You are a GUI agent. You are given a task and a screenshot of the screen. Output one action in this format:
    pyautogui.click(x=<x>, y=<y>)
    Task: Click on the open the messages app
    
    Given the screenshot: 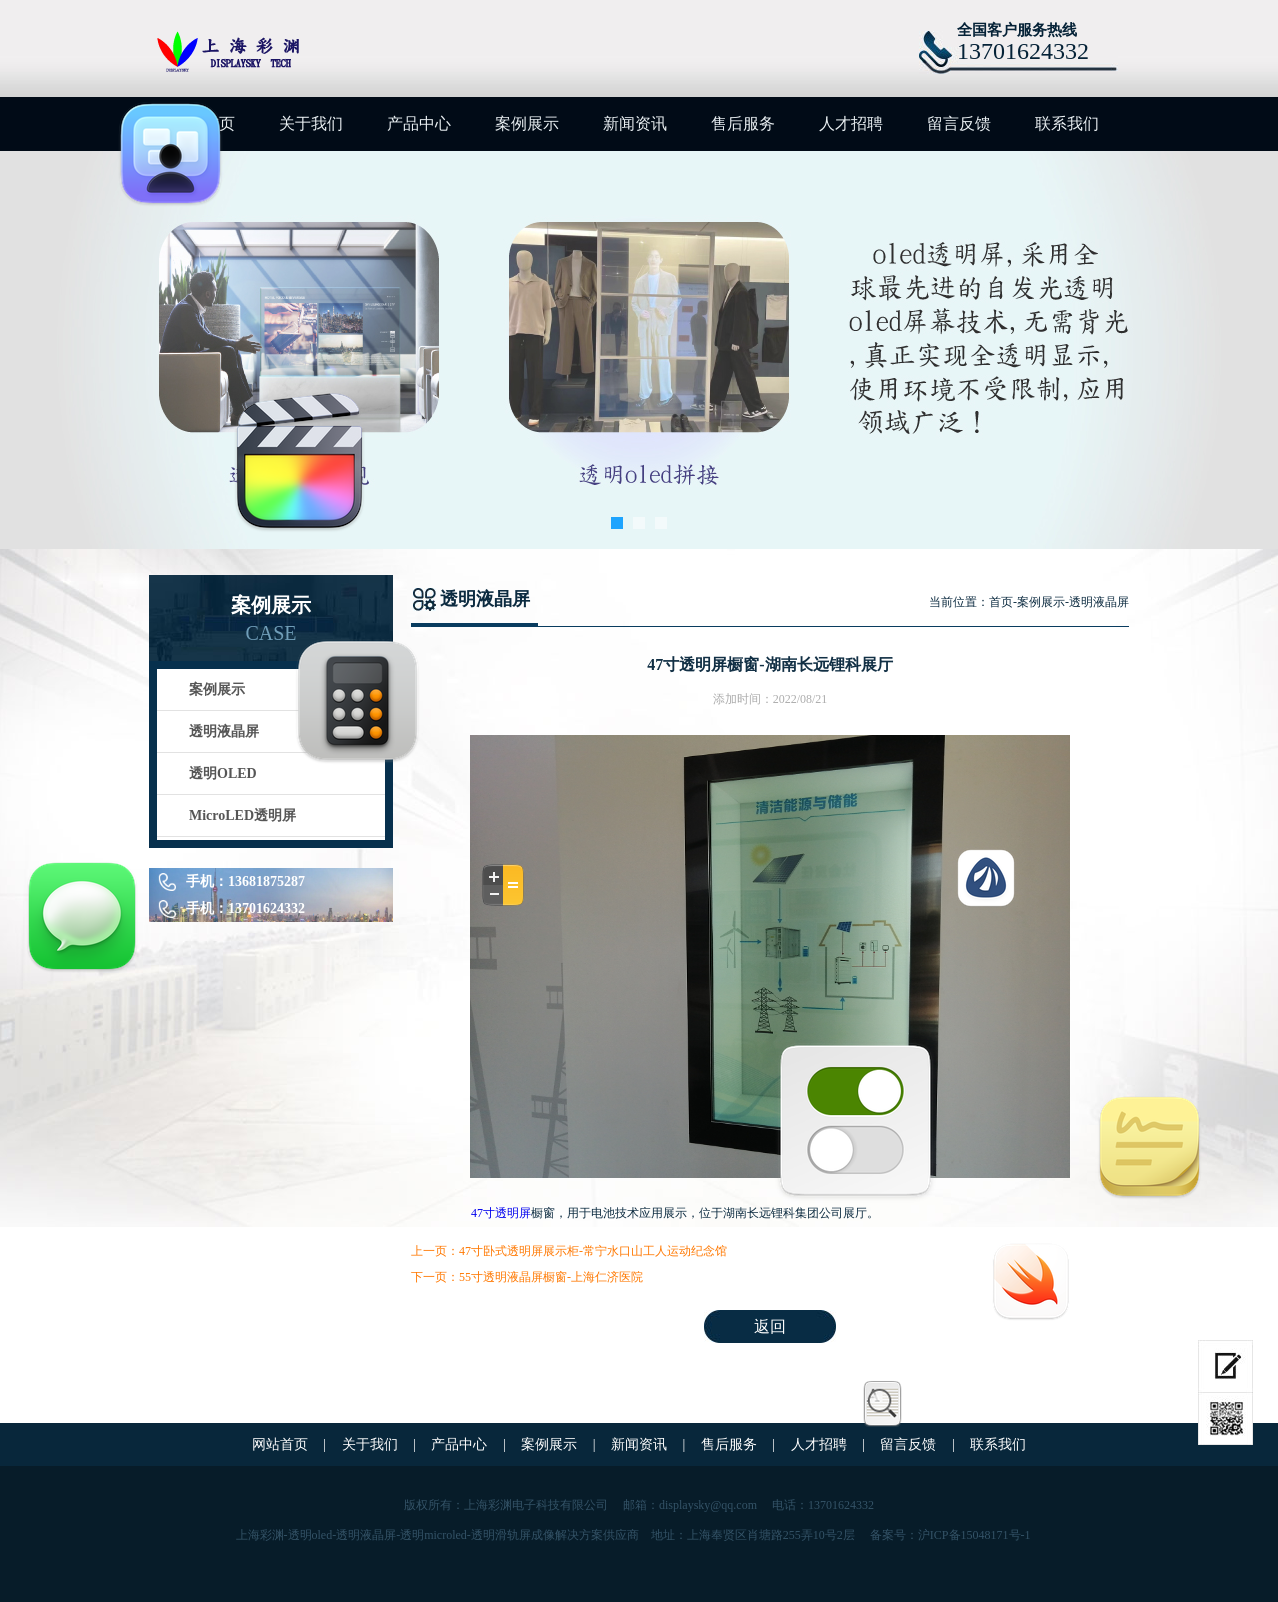 What is the action you would take?
    pyautogui.click(x=82, y=916)
    